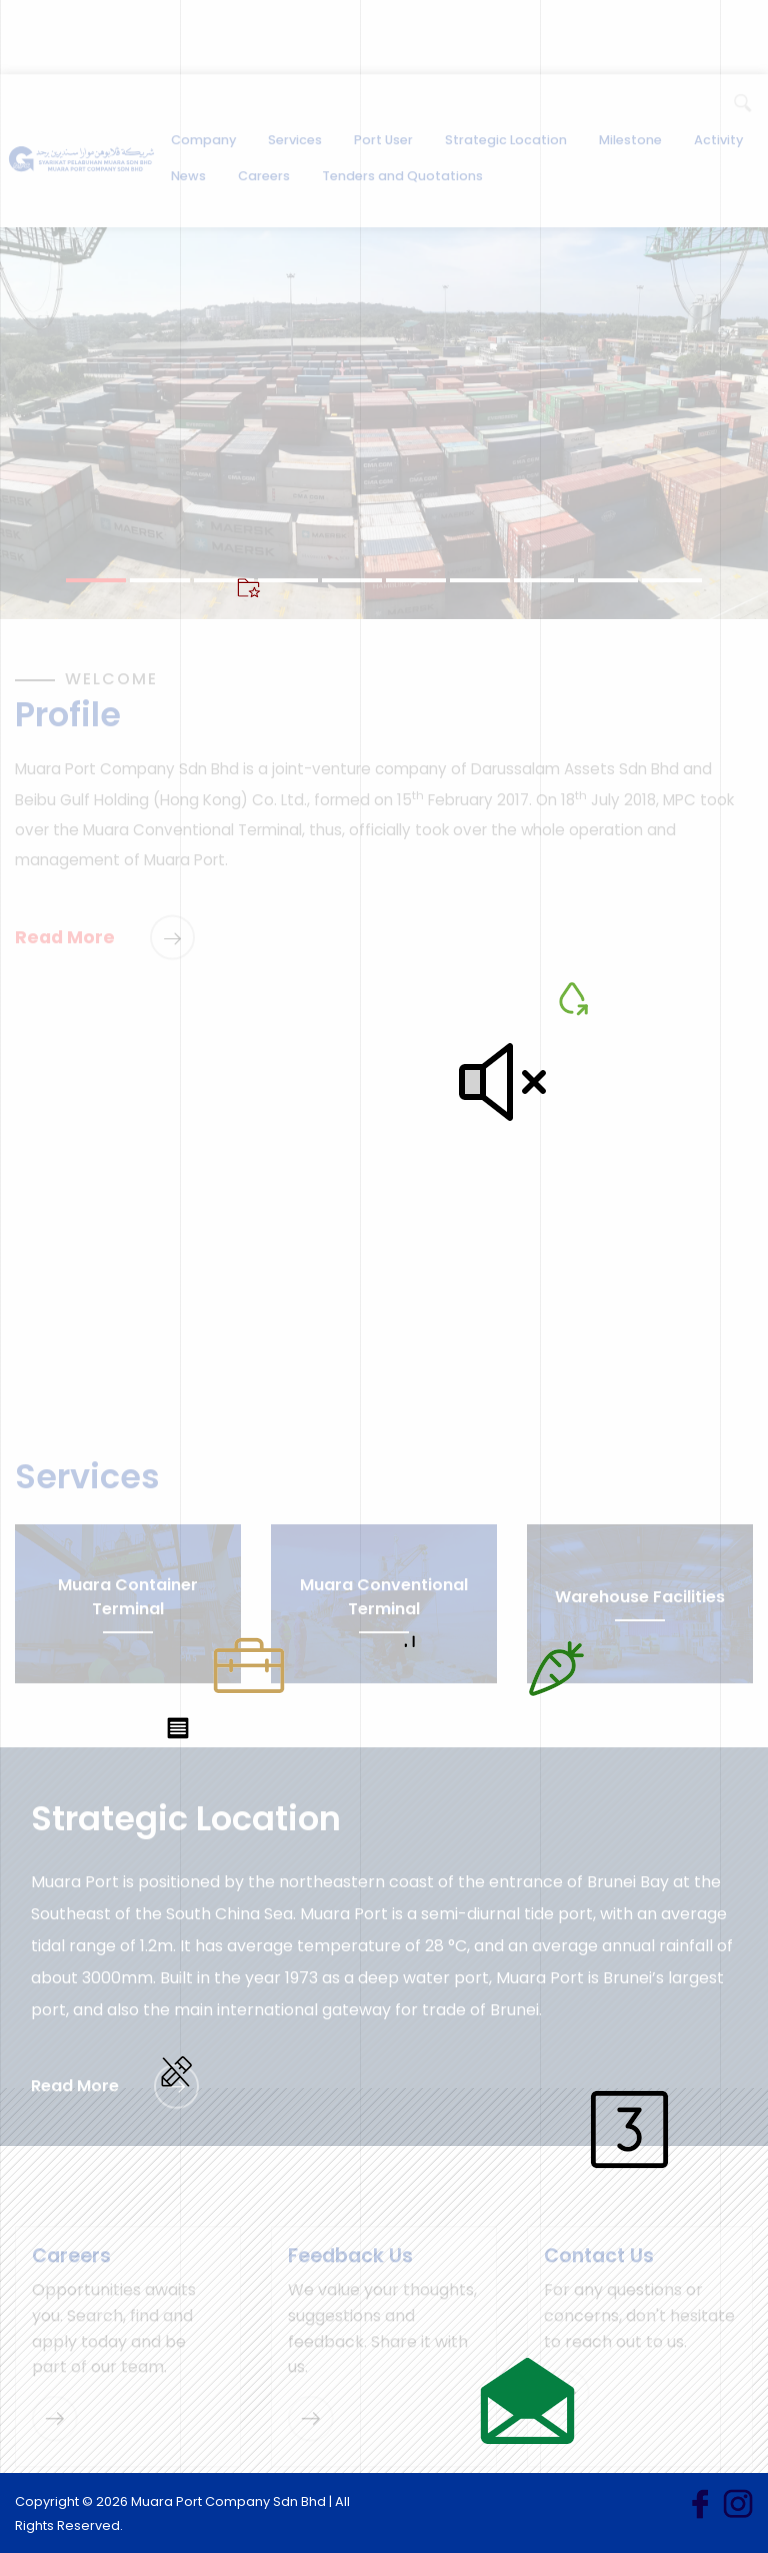 The height and width of the screenshot is (2553, 768). What do you see at coordinates (555, 1669) in the screenshot?
I see `browse vegetable or produce category` at bounding box center [555, 1669].